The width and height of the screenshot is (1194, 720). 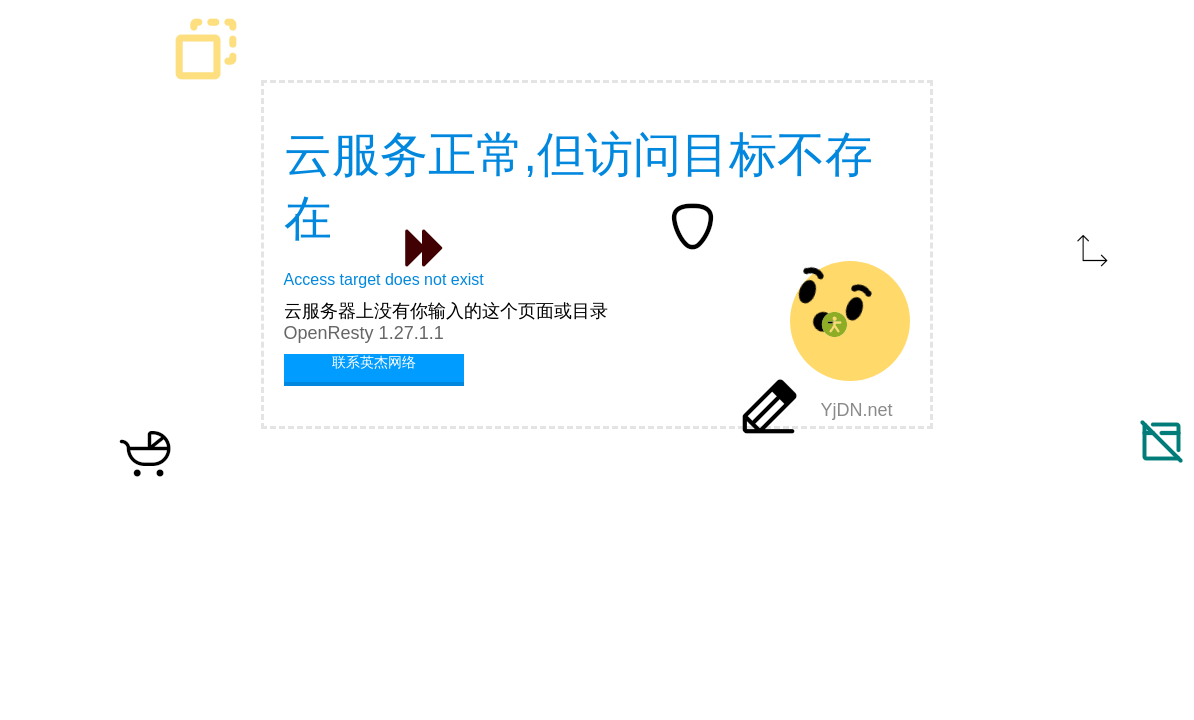 I want to click on vector path with two anchor points, so click(x=1091, y=250).